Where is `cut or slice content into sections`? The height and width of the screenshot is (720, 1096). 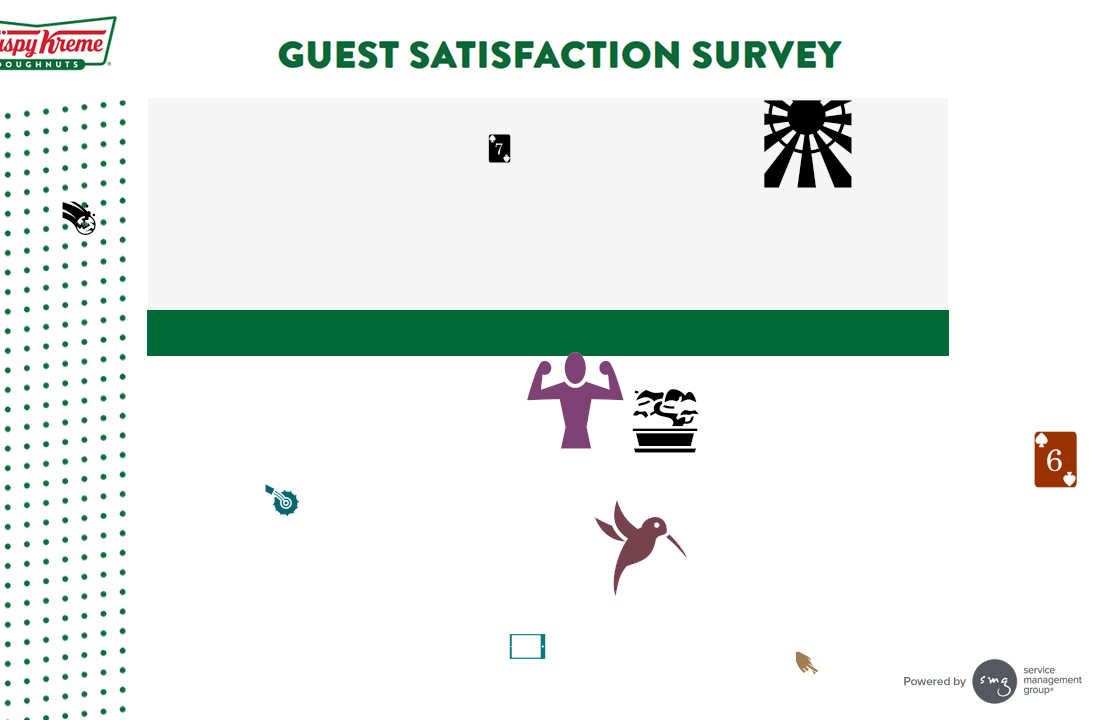 cut or slice content into sections is located at coordinates (282, 499).